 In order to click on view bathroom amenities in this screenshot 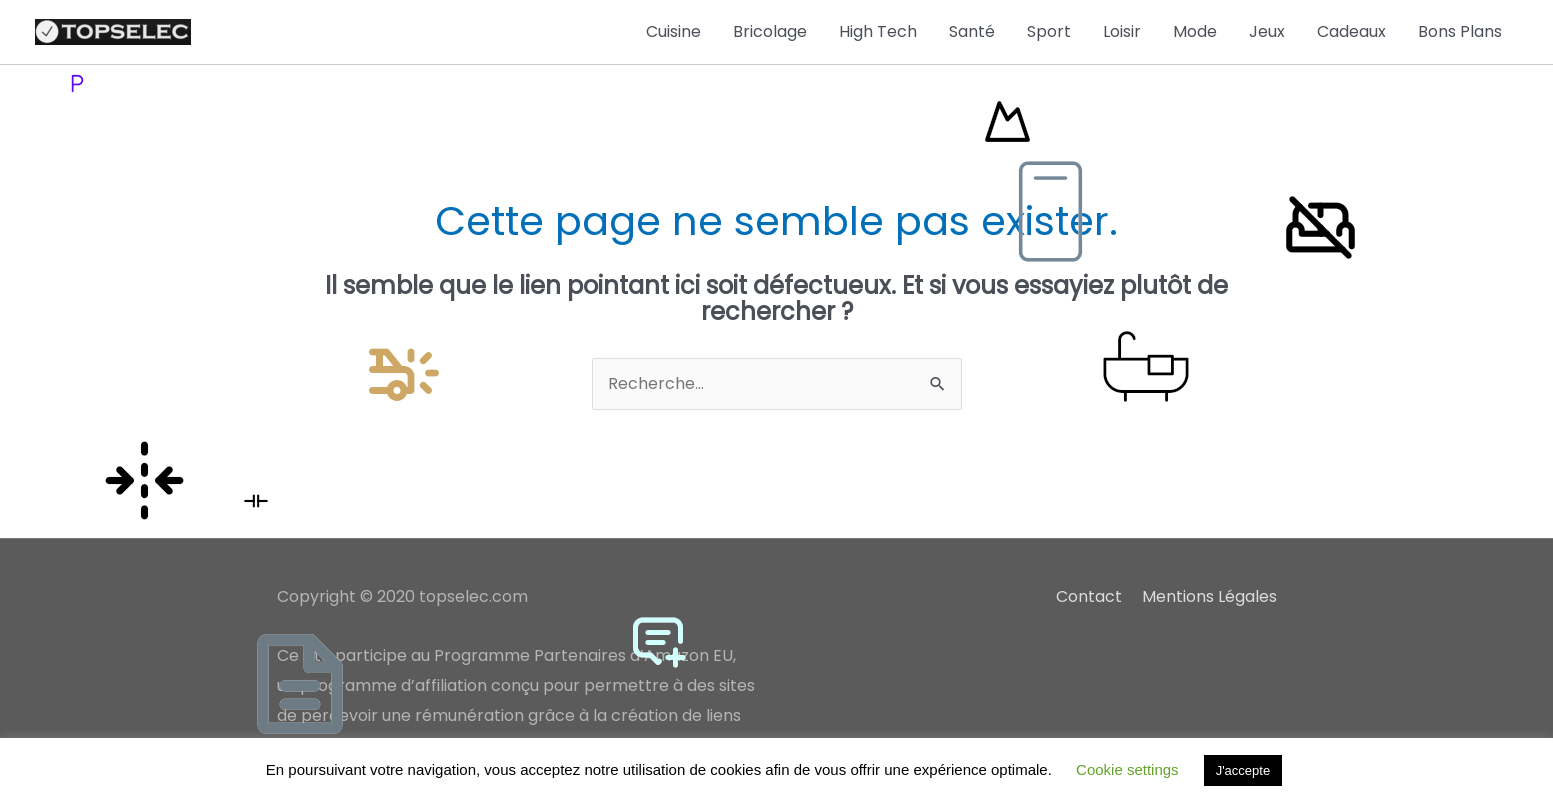, I will do `click(1146, 368)`.